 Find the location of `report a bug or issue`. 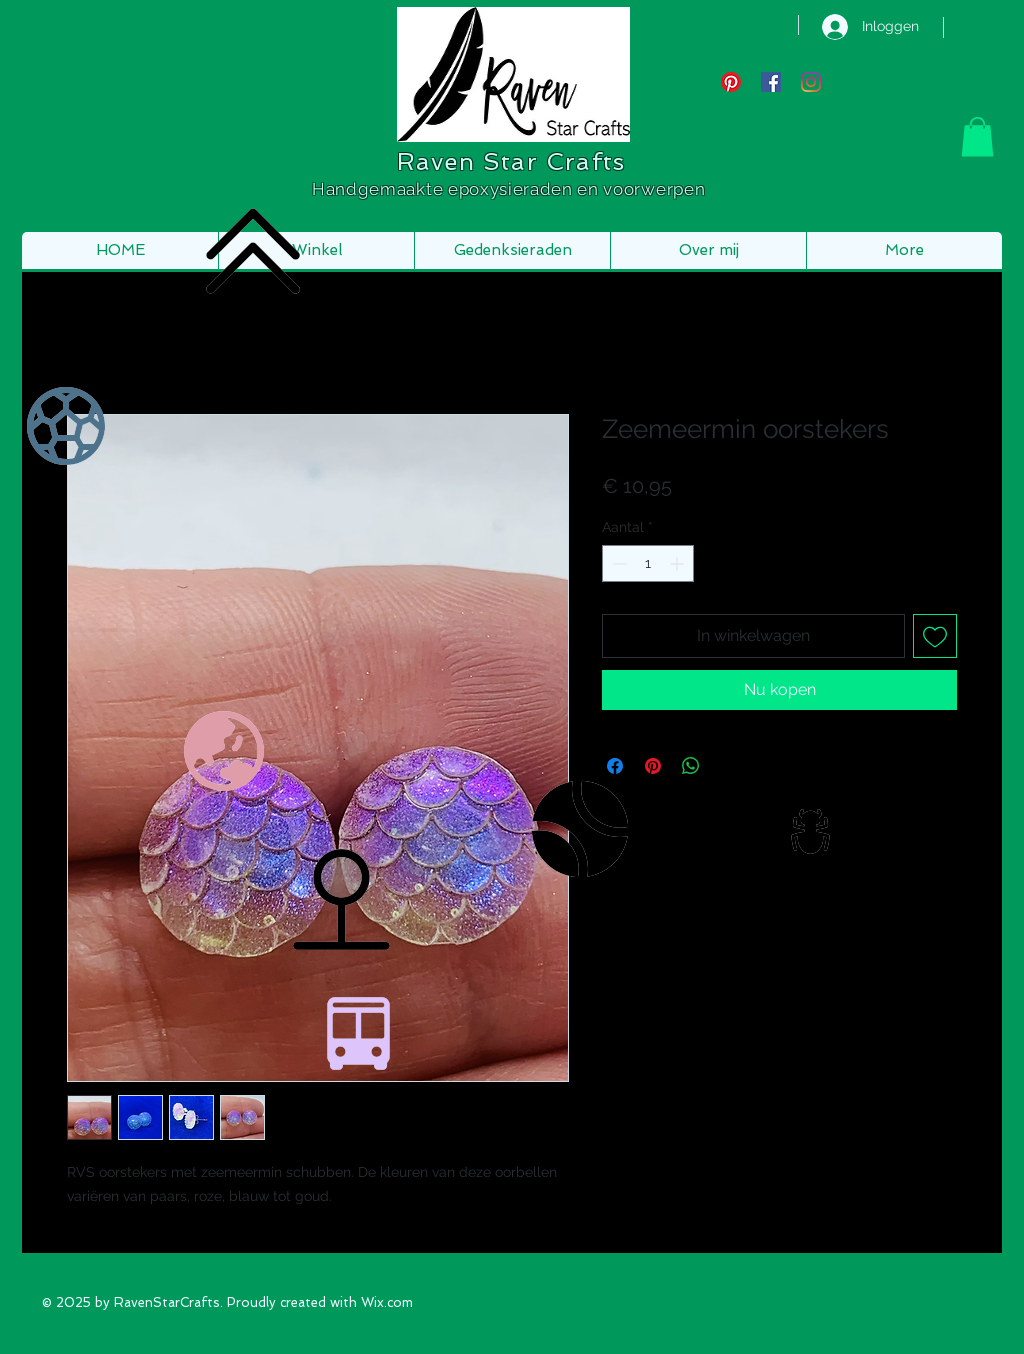

report a bug or issue is located at coordinates (810, 831).